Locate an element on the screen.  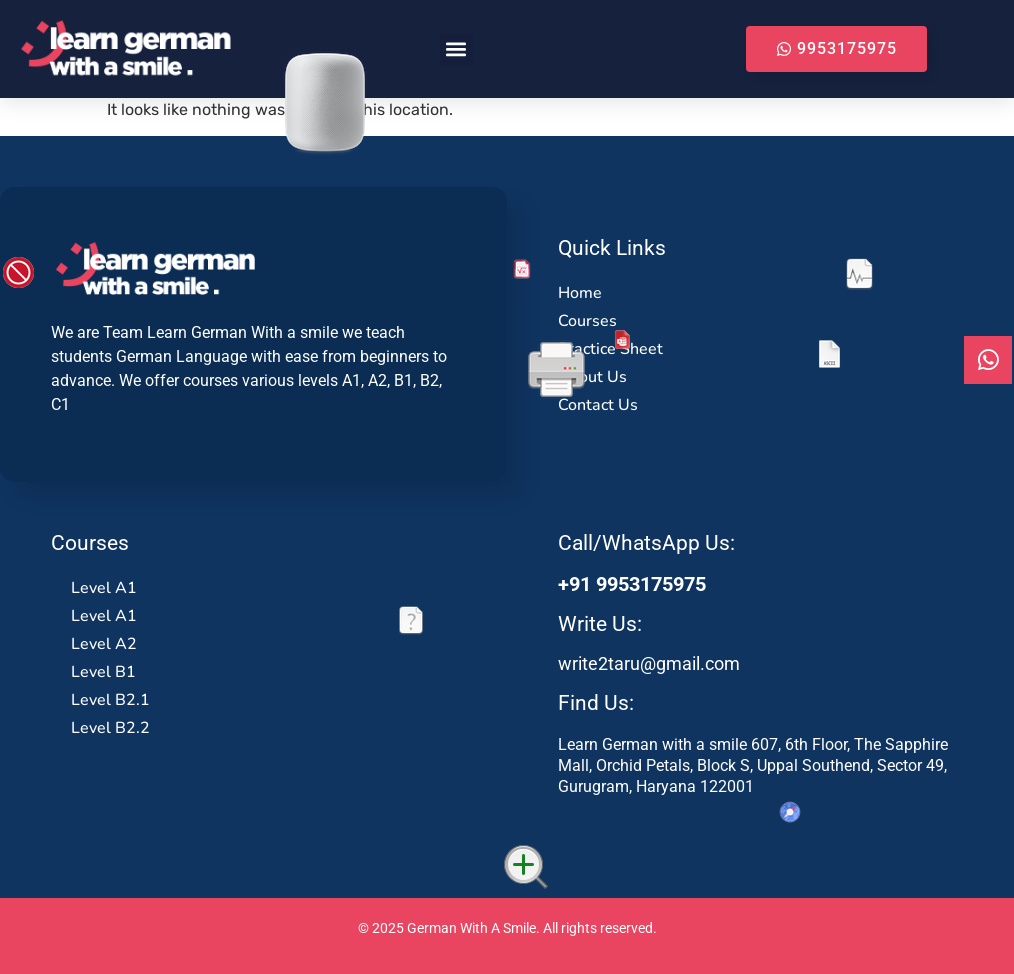
view system log file is located at coordinates (859, 273).